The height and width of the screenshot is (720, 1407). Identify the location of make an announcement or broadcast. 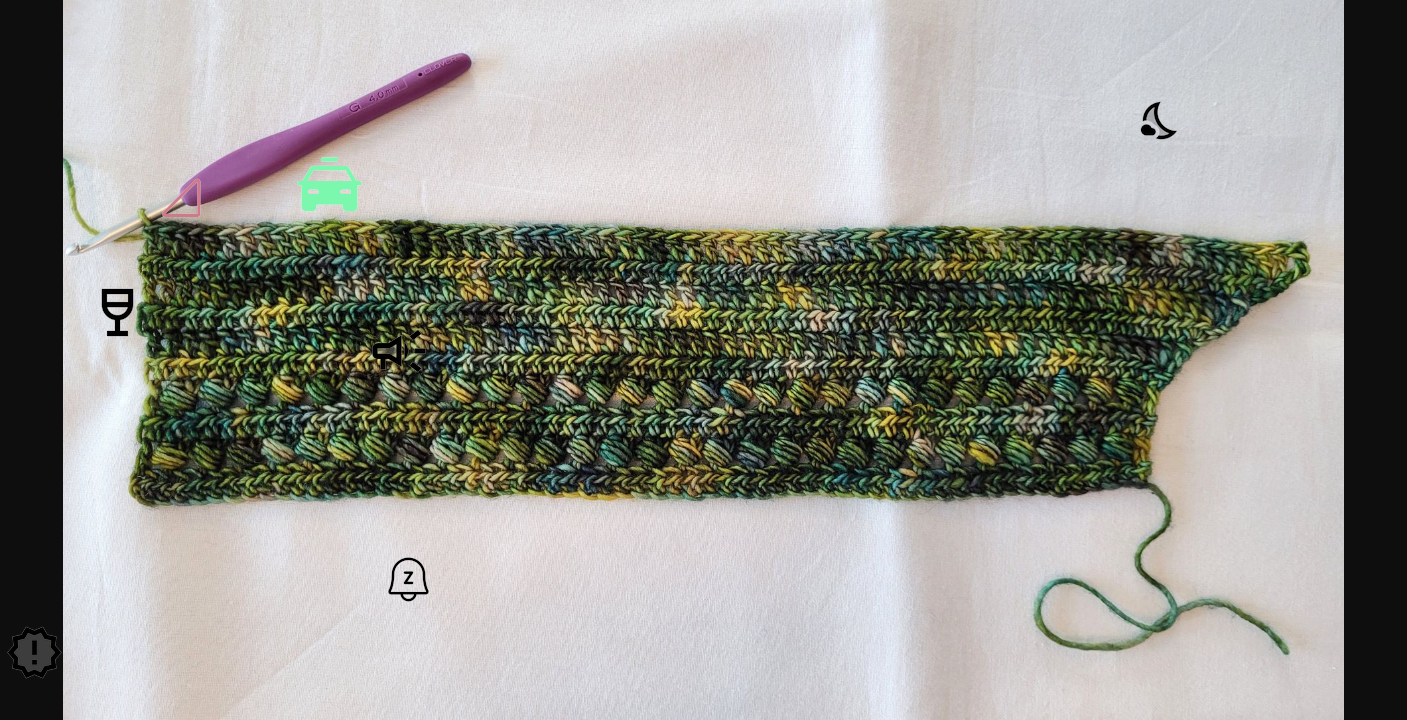
(399, 351).